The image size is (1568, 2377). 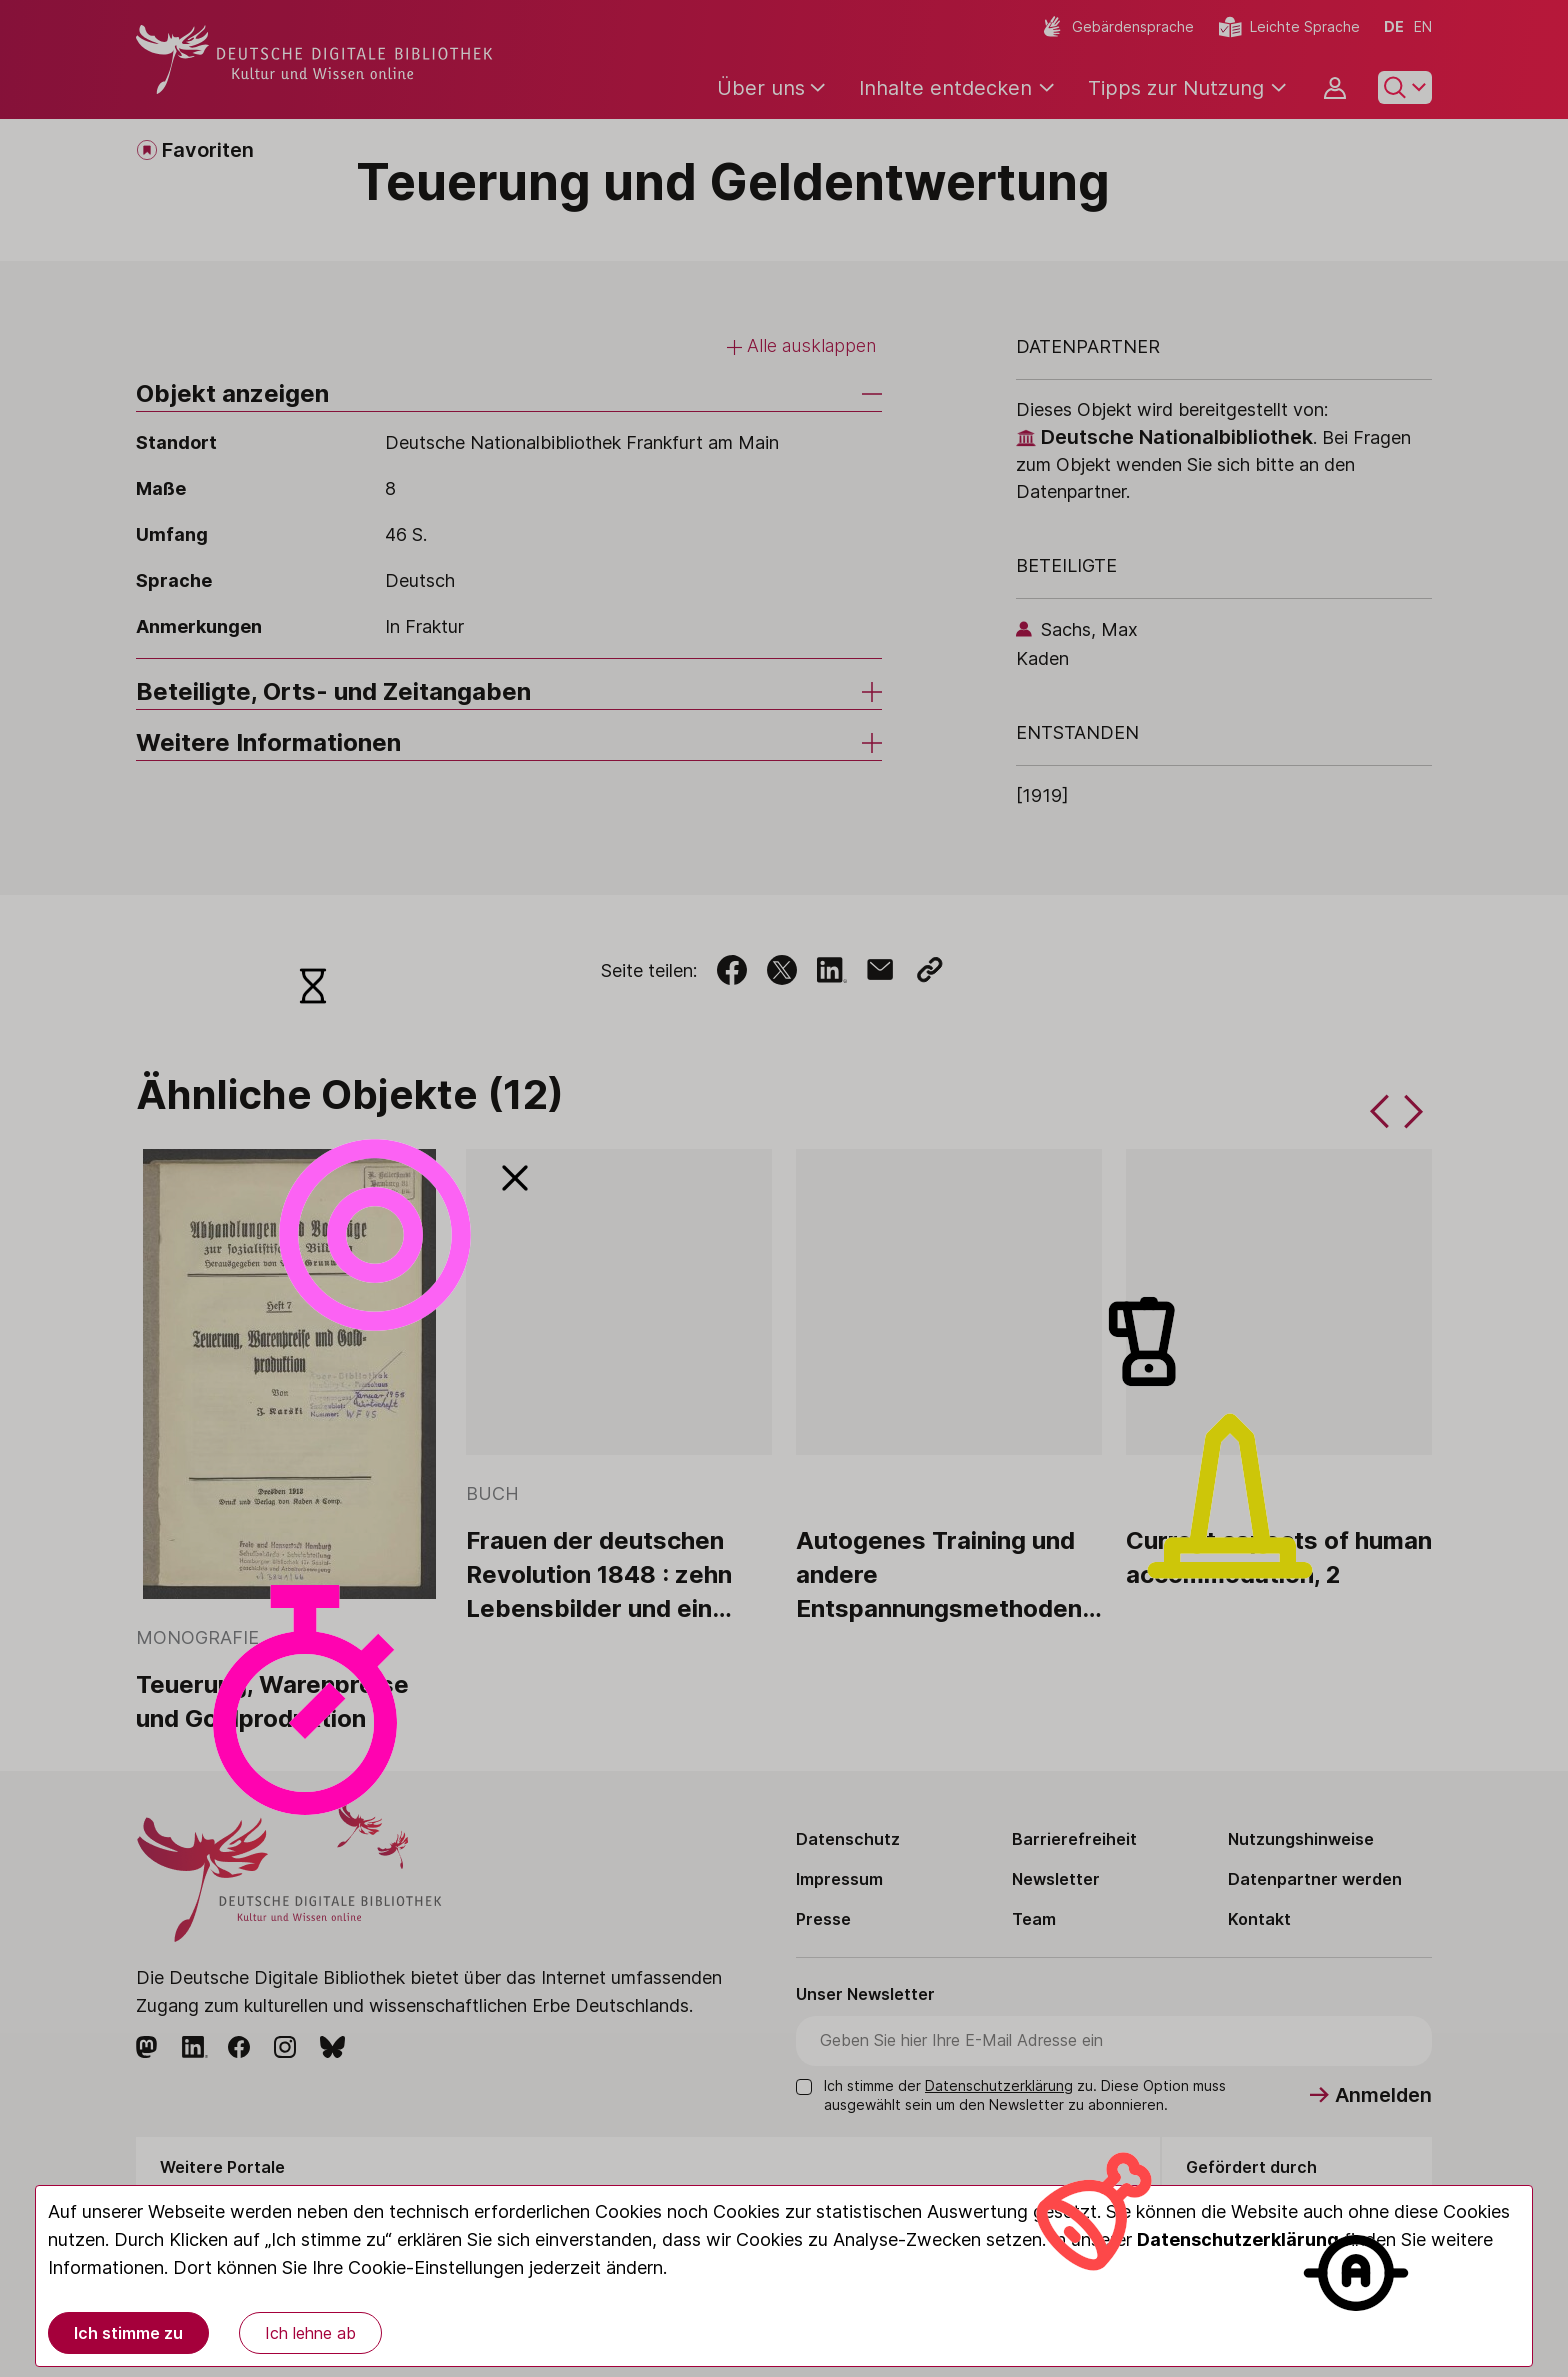 What do you see at coordinates (1144, 1341) in the screenshot?
I see `kitchen blender appliance icon` at bounding box center [1144, 1341].